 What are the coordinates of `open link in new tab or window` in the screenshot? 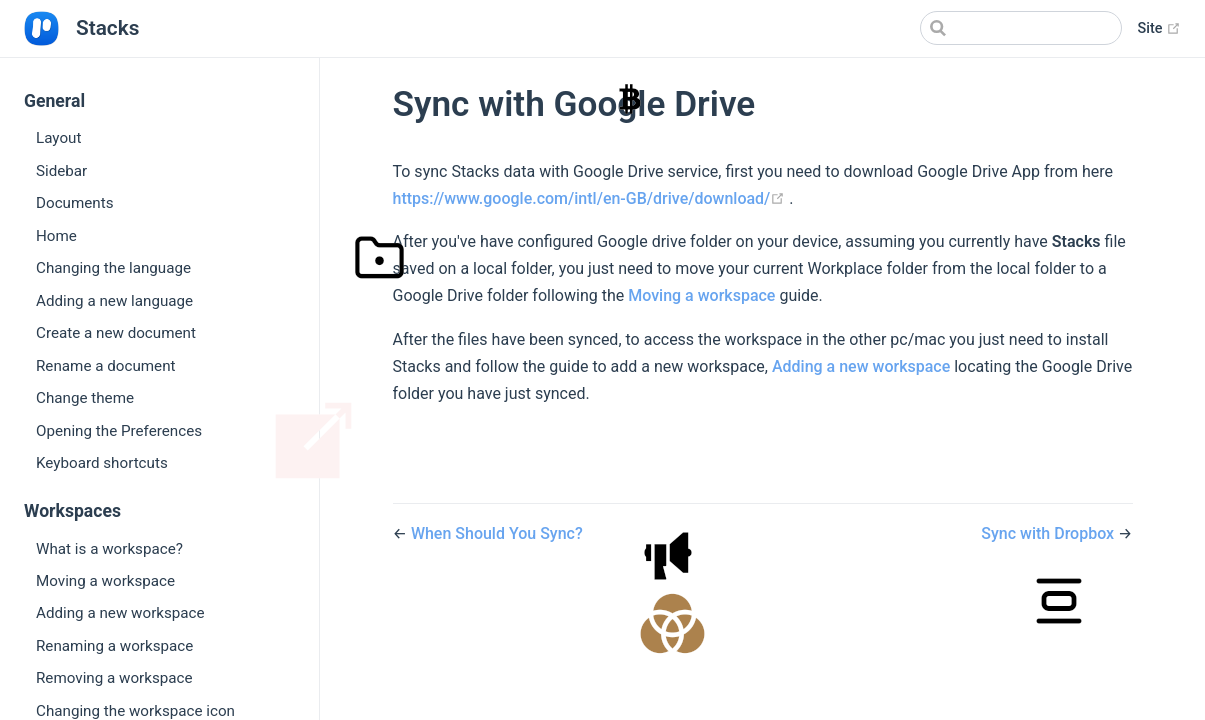 It's located at (313, 440).